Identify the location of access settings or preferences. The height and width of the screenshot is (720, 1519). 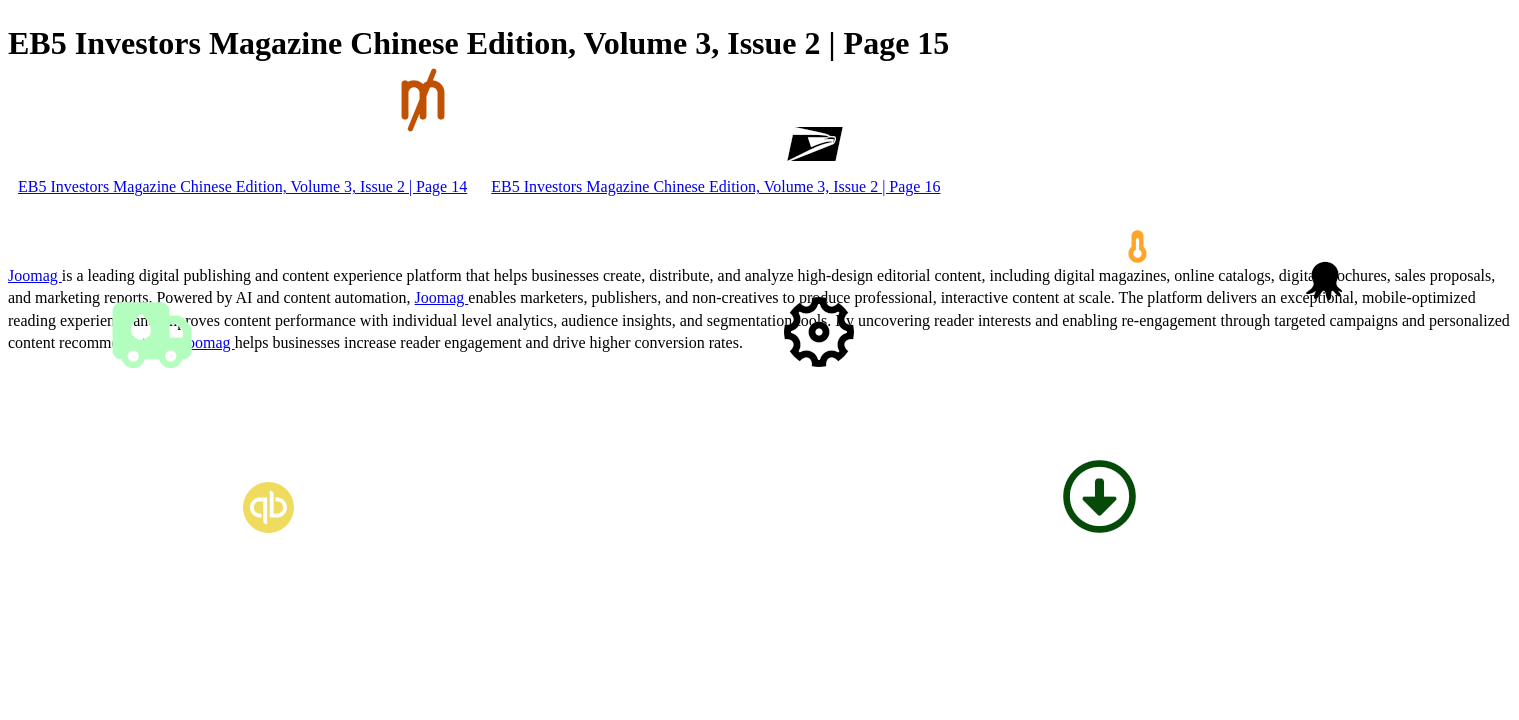
(819, 332).